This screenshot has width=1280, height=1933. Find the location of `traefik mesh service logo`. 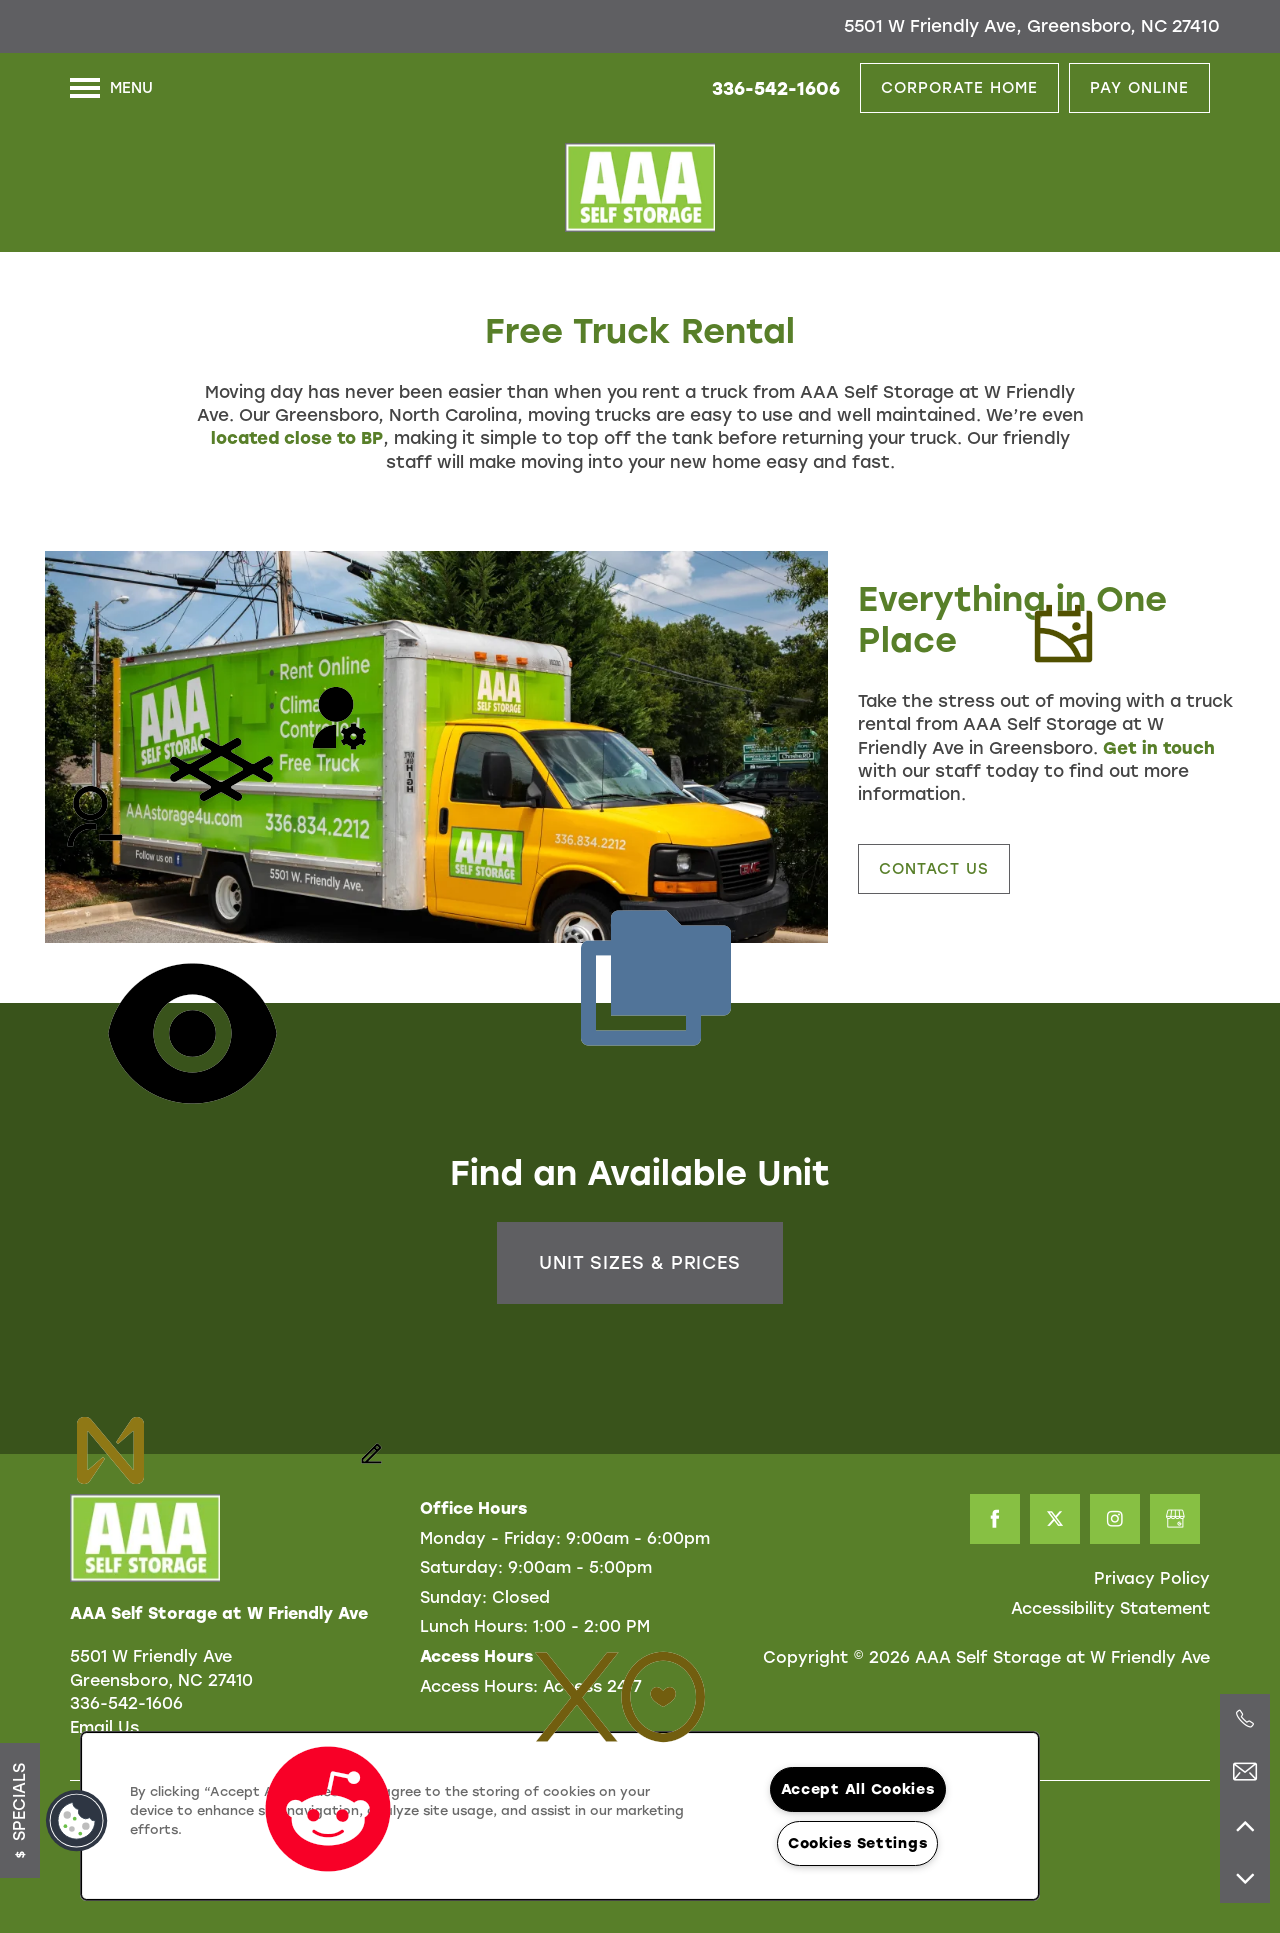

traefik mesh service logo is located at coordinates (221, 769).